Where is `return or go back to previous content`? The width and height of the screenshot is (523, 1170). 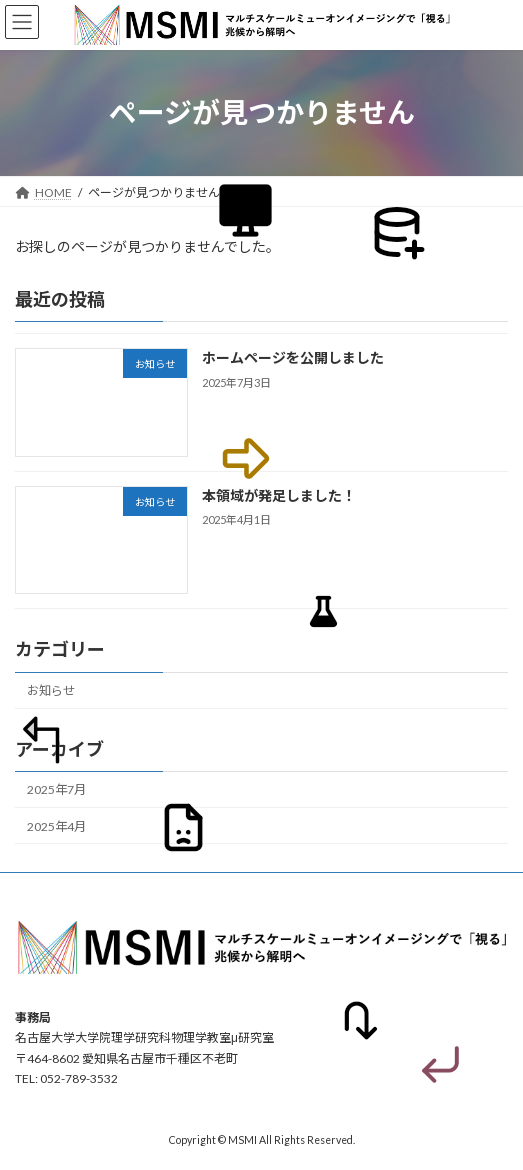 return or go back to previous content is located at coordinates (440, 1064).